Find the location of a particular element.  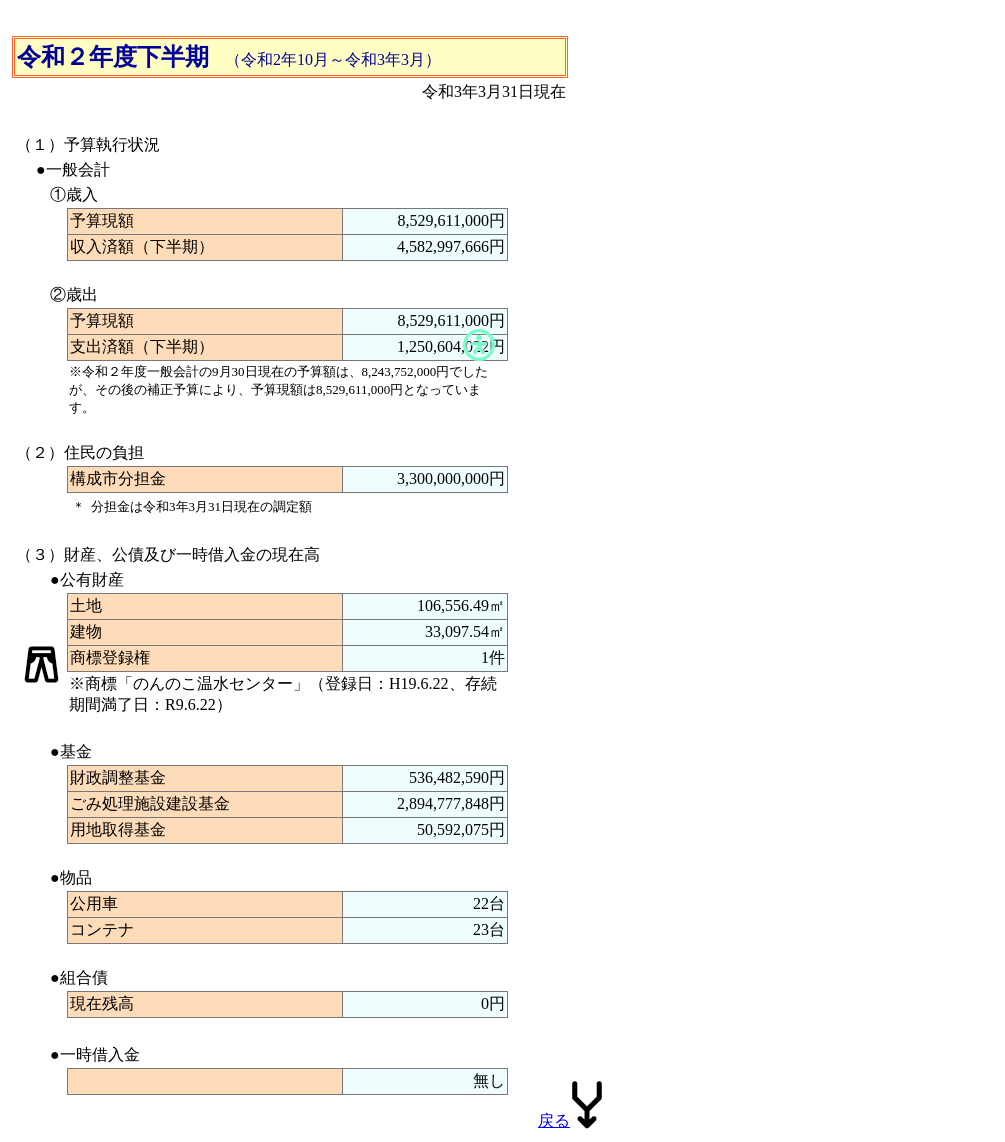

browse pants or bottoms category is located at coordinates (41, 664).